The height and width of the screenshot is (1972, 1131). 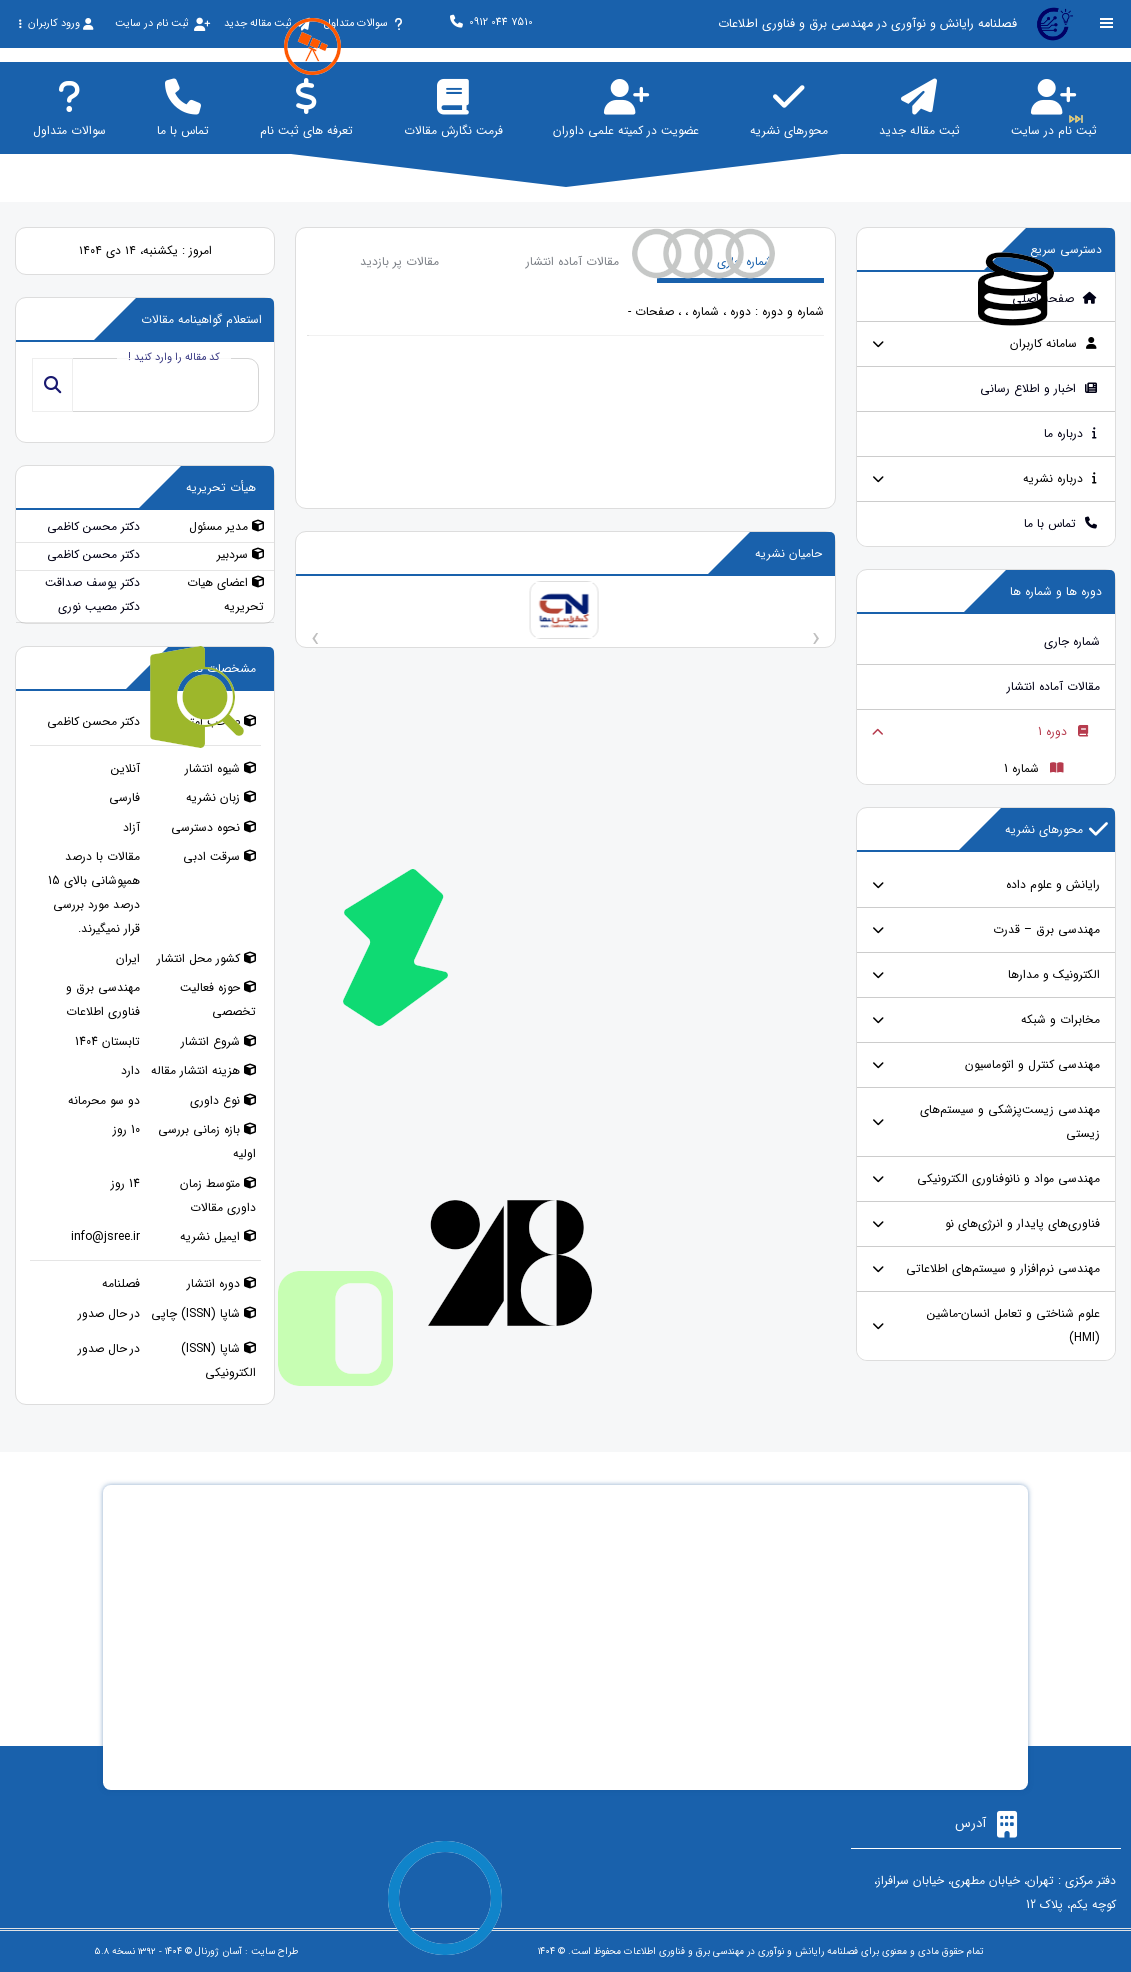 What do you see at coordinates (335, 1328) in the screenshot?
I see `open Fig terminal autocomplete app` at bounding box center [335, 1328].